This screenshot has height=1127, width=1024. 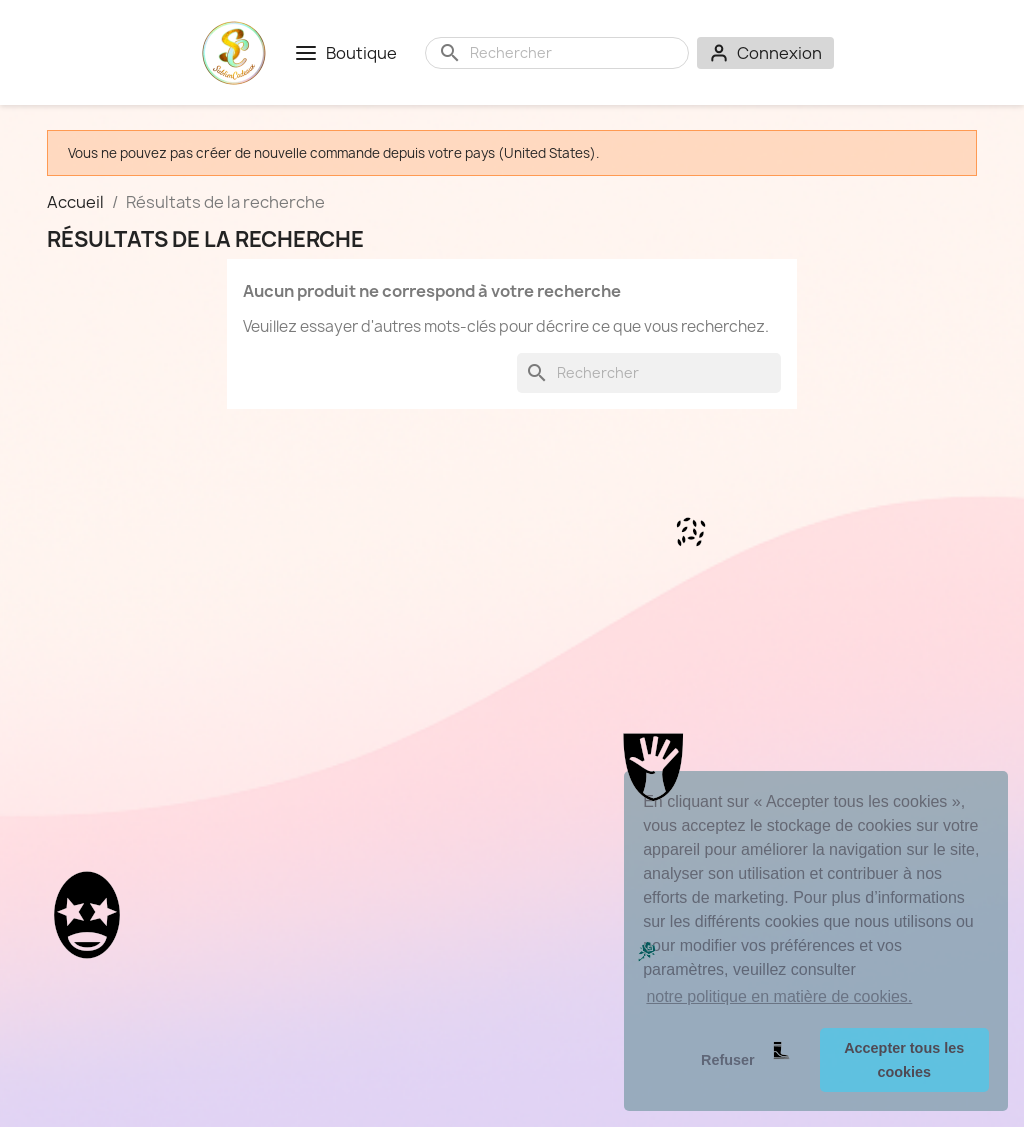 I want to click on indicates a blocked or restricted action, so click(x=652, y=766).